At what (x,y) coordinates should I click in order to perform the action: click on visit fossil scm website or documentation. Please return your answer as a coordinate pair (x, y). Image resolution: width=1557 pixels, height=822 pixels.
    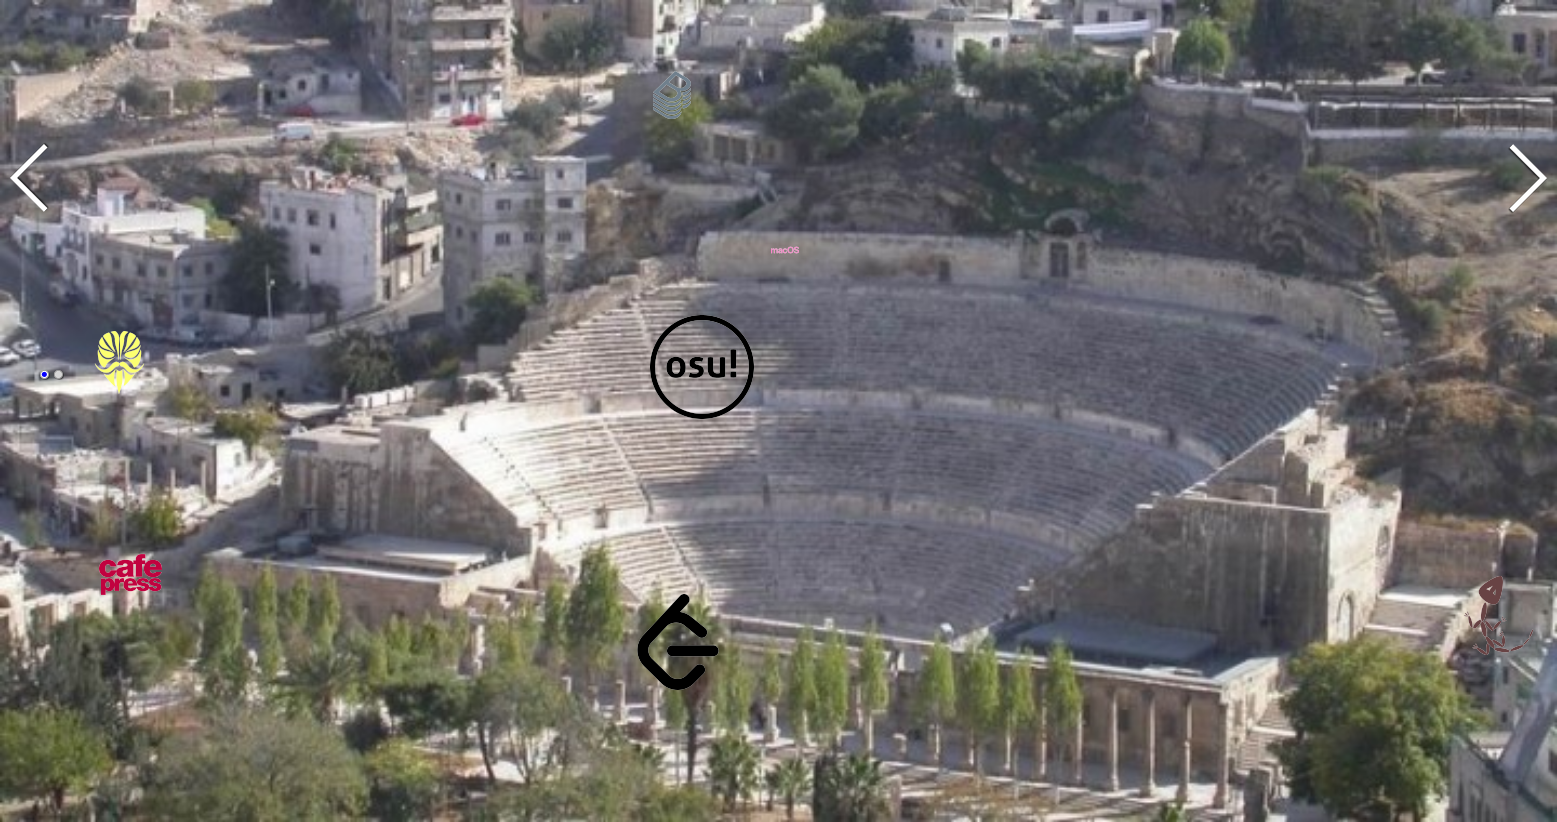
    Looking at the image, I should click on (1498, 615).